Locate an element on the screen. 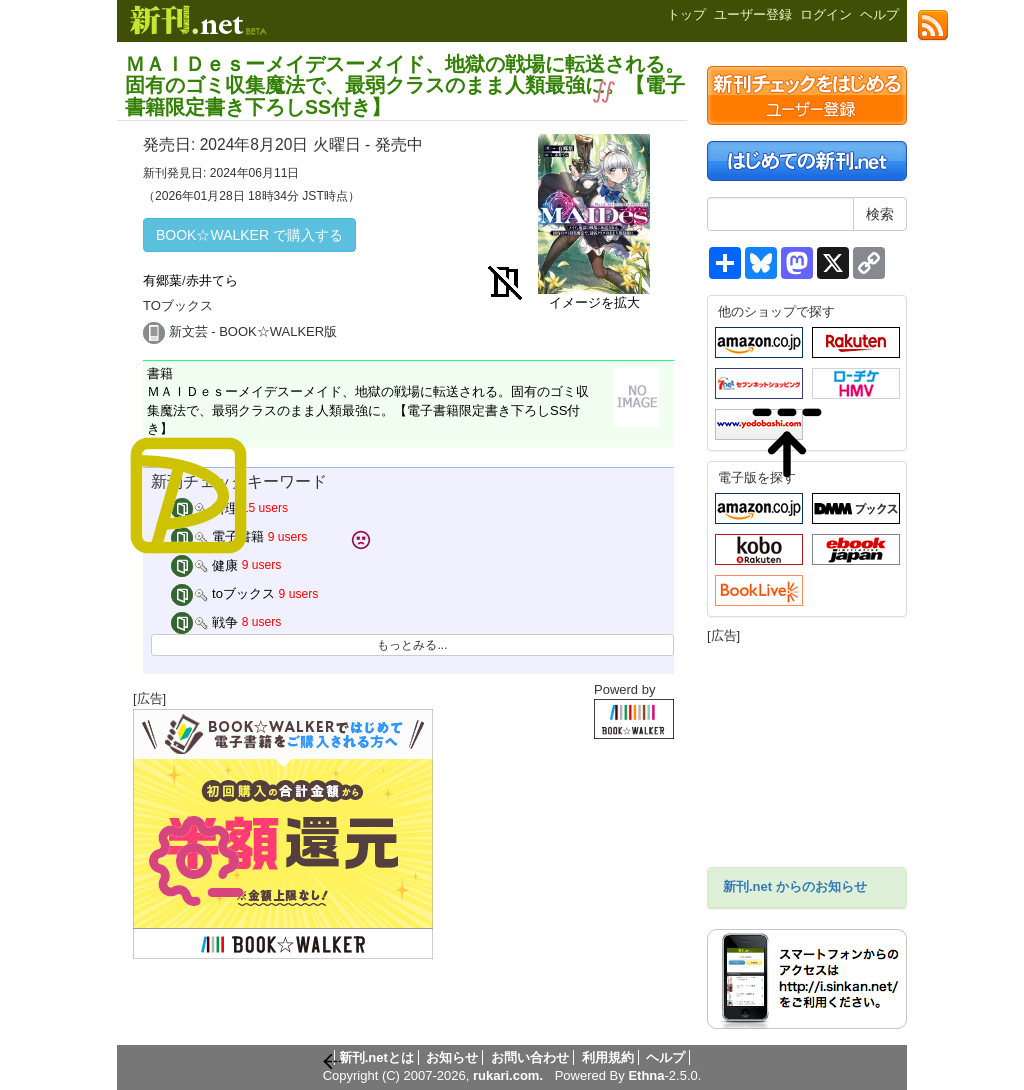  remove a setting or preference is located at coordinates (194, 861).